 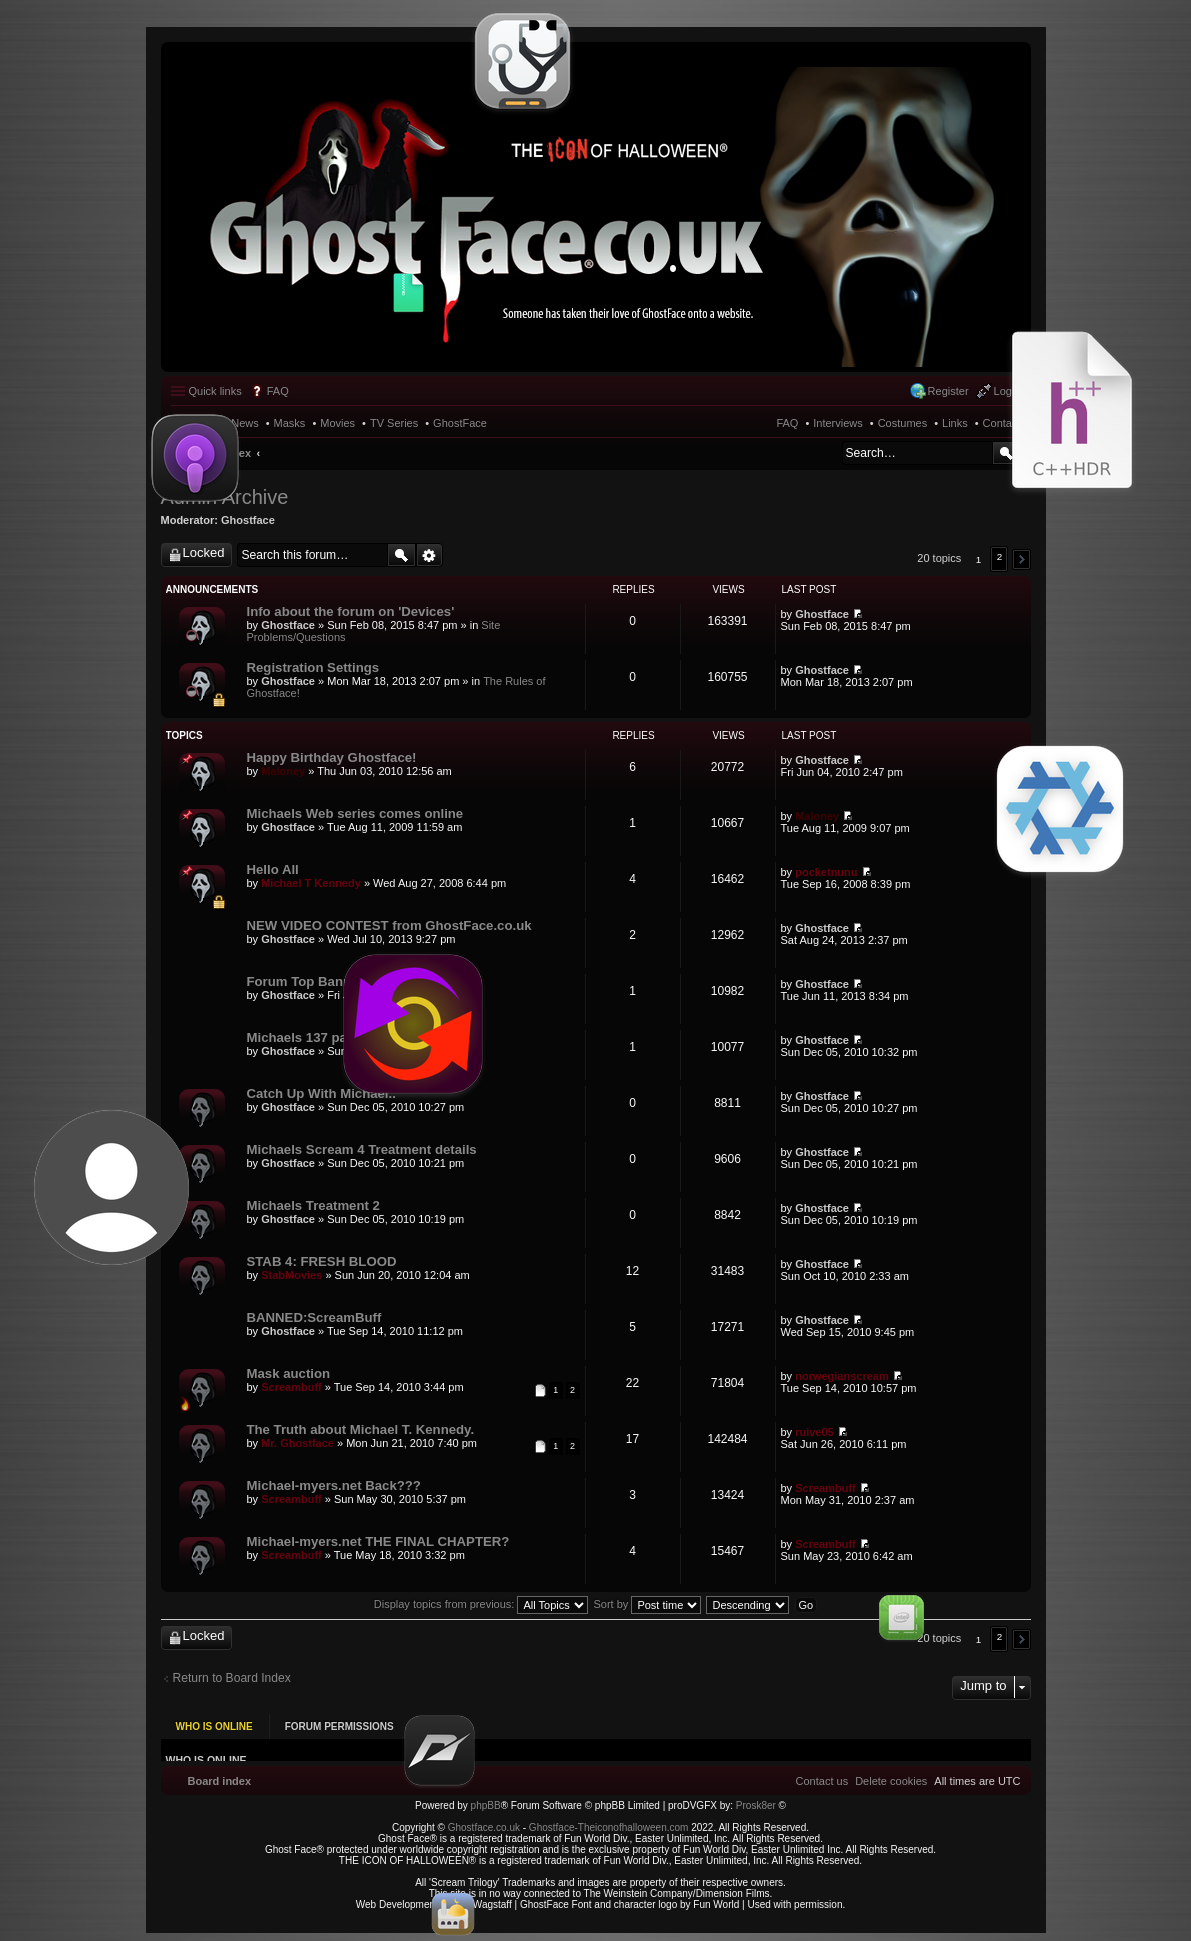 What do you see at coordinates (439, 1750) in the screenshot?
I see `launch need for speed shift racing game` at bounding box center [439, 1750].